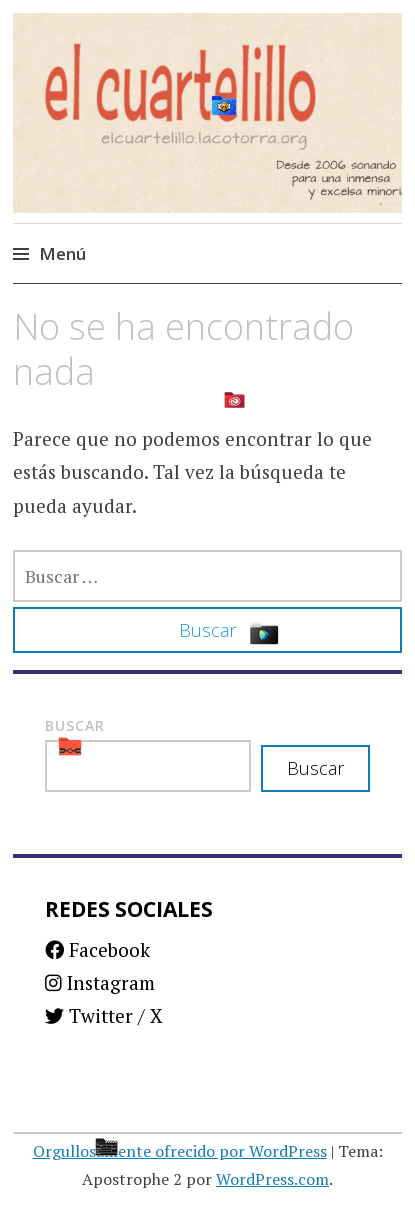 This screenshot has height=1205, width=415. What do you see at coordinates (234, 400) in the screenshot?
I see `open adobe creative cloud files folder` at bounding box center [234, 400].